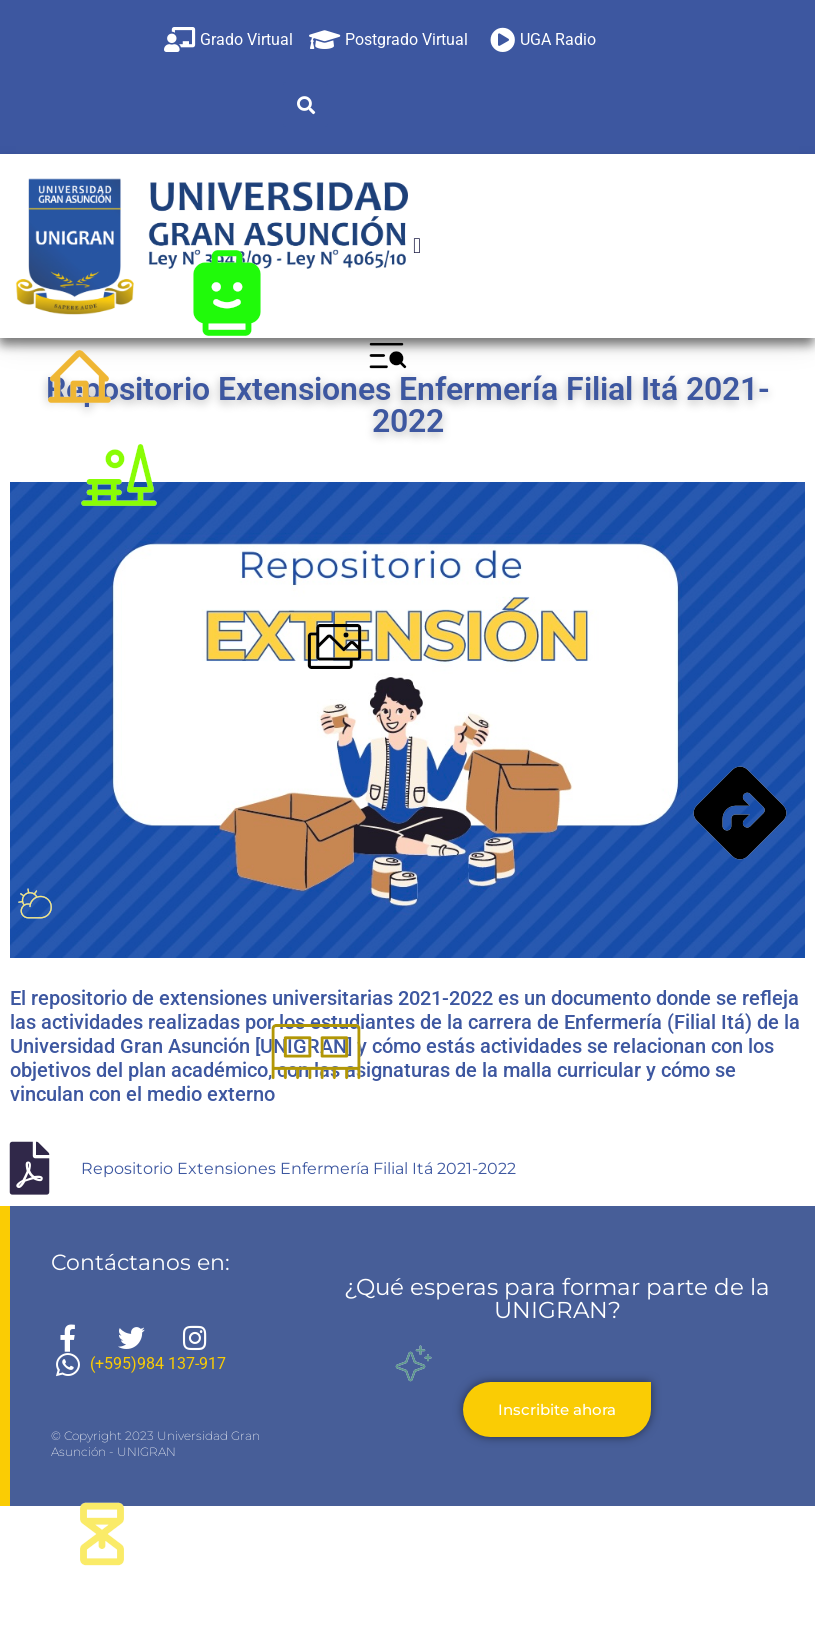 The width and height of the screenshot is (815, 1629). Describe the element at coordinates (79, 377) in the screenshot. I see `navigate to home screen` at that location.